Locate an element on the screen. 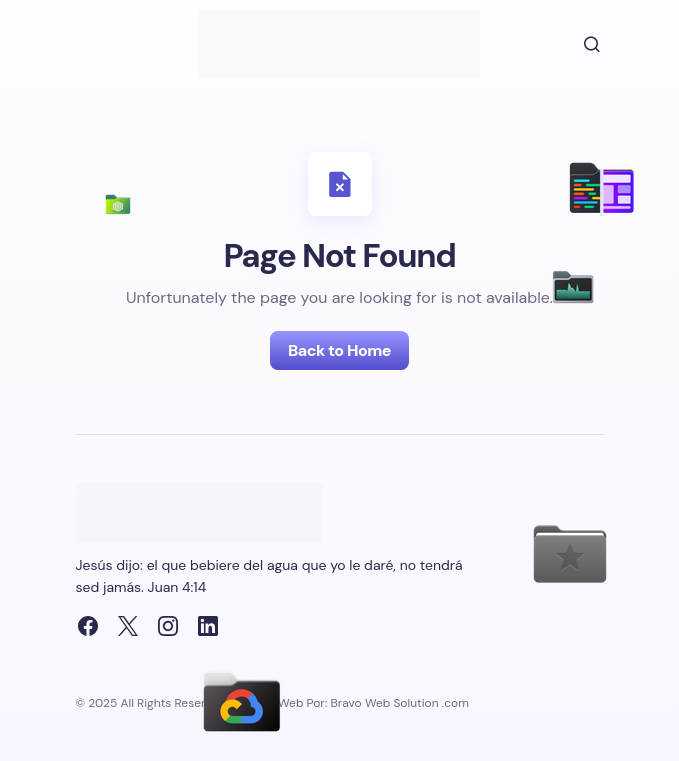 This screenshot has height=761, width=679. open game jolt games folder is located at coordinates (118, 205).